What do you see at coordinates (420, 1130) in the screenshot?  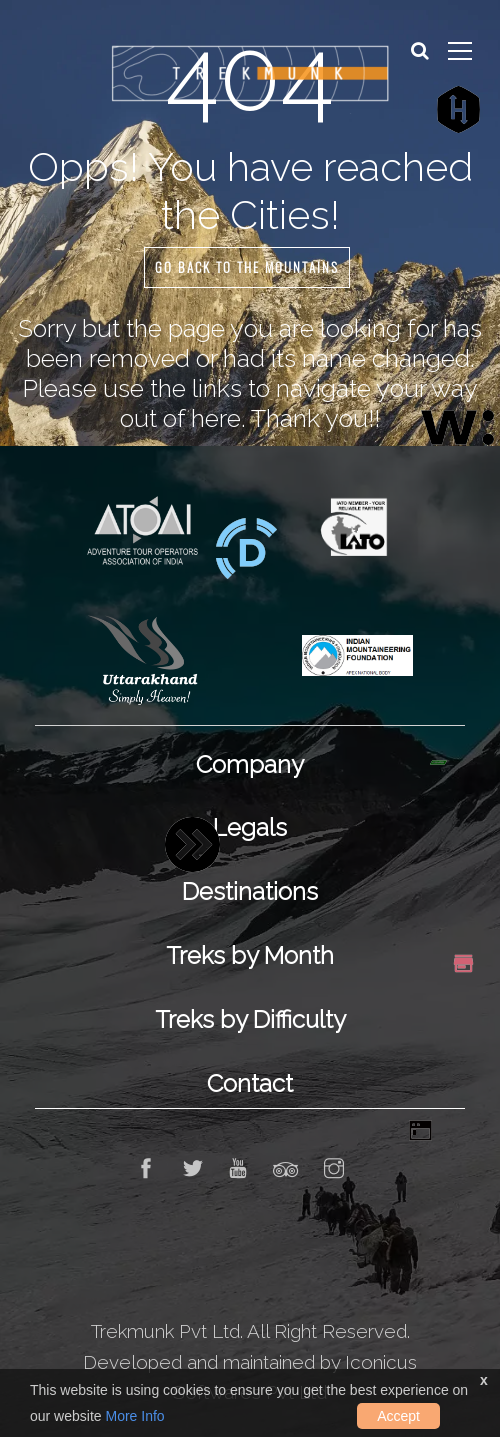 I see `open terminal or command line interface` at bounding box center [420, 1130].